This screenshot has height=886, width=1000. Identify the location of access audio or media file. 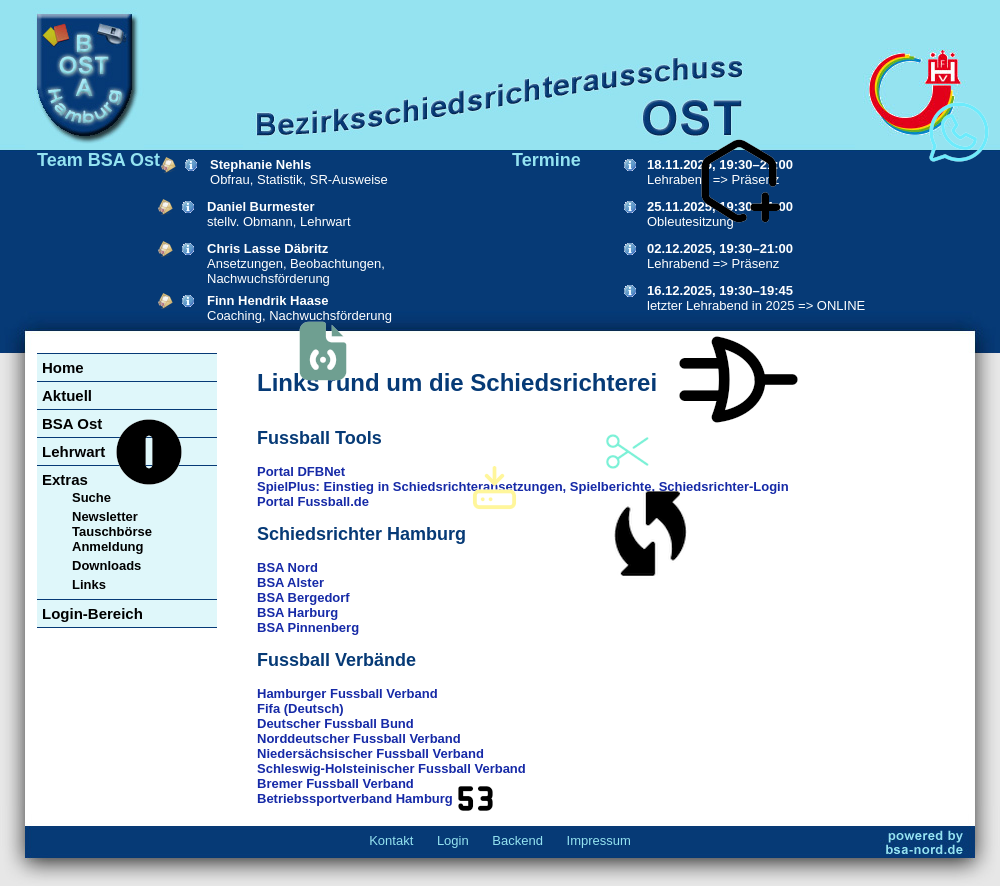
(323, 351).